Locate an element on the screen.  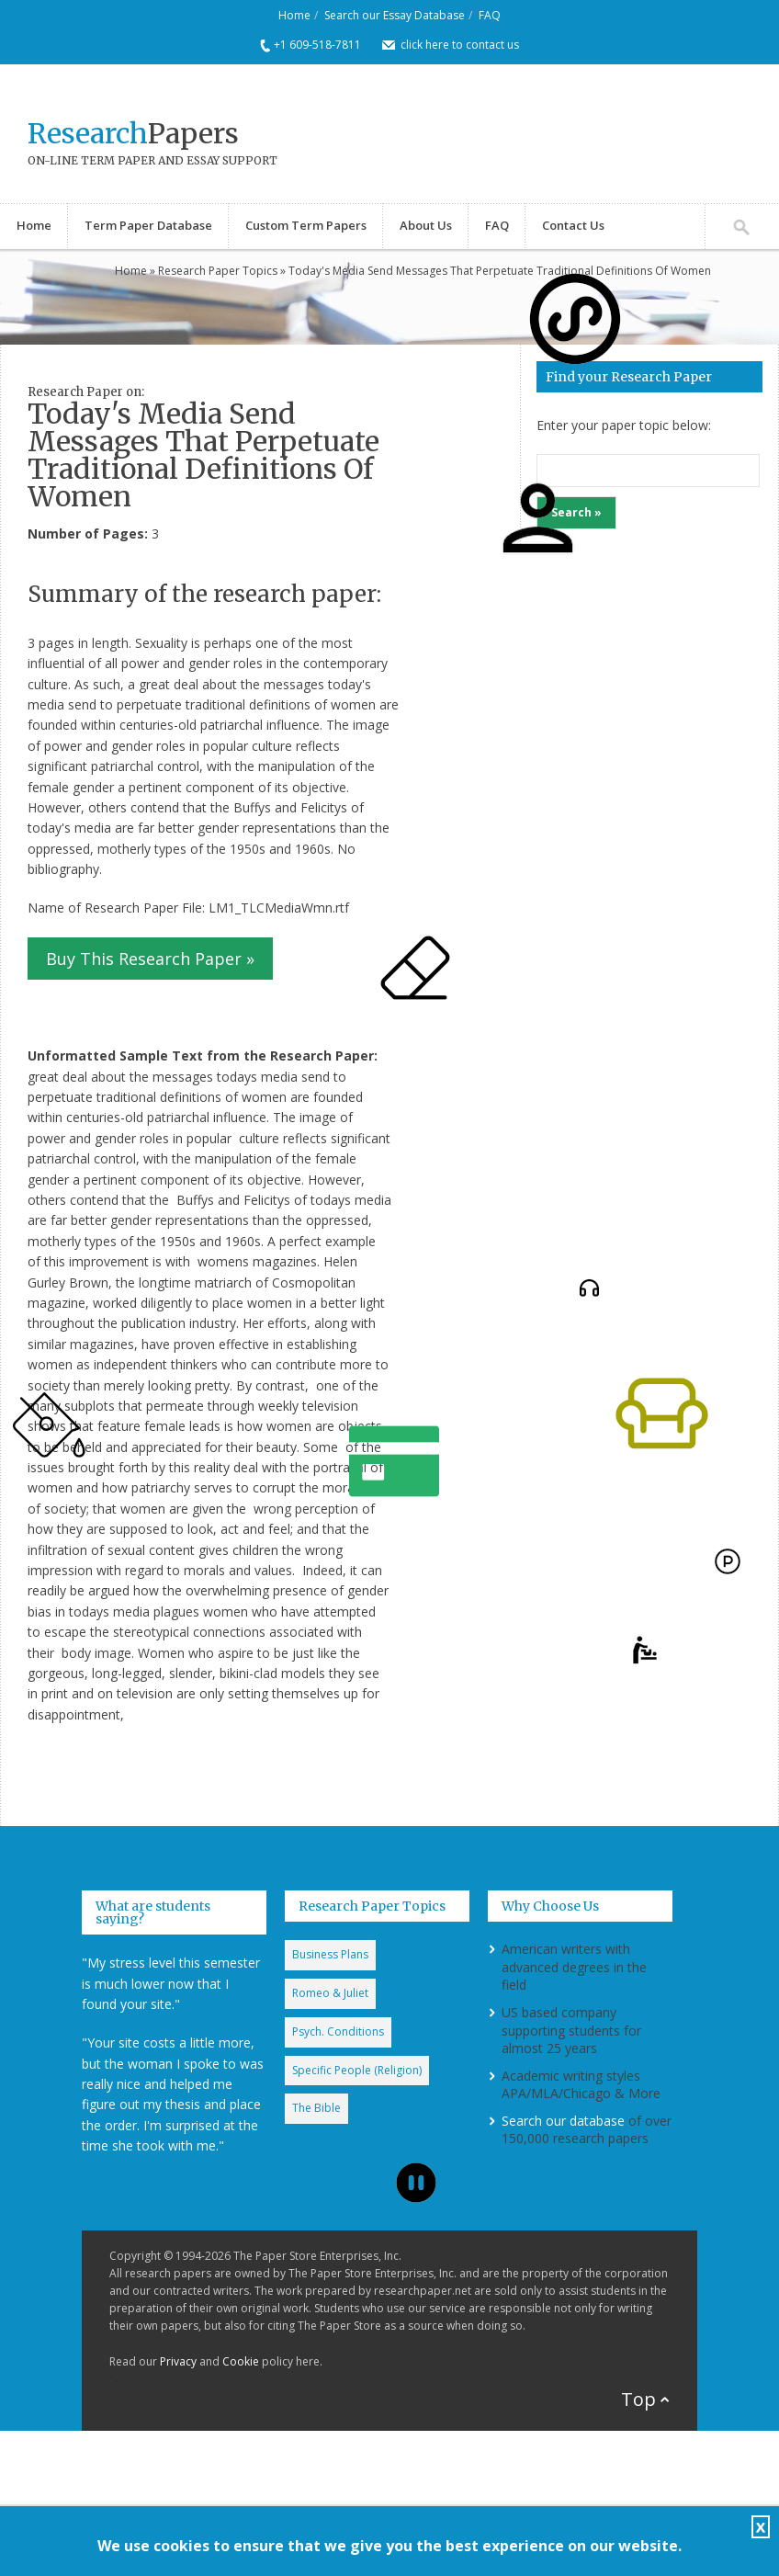
listen to audio or music is located at coordinates (589, 1288).